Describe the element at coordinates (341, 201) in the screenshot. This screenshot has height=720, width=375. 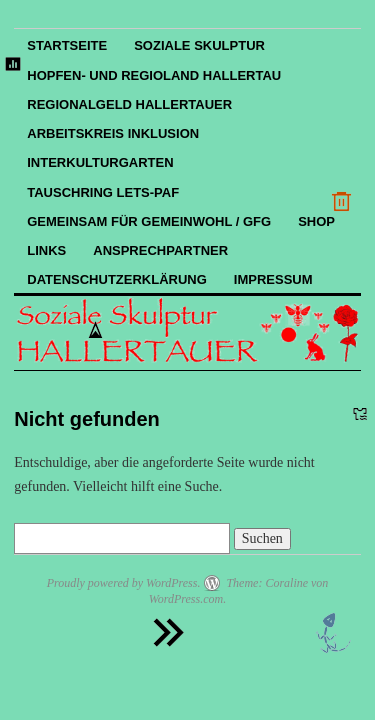
I see `delete selected item` at that location.